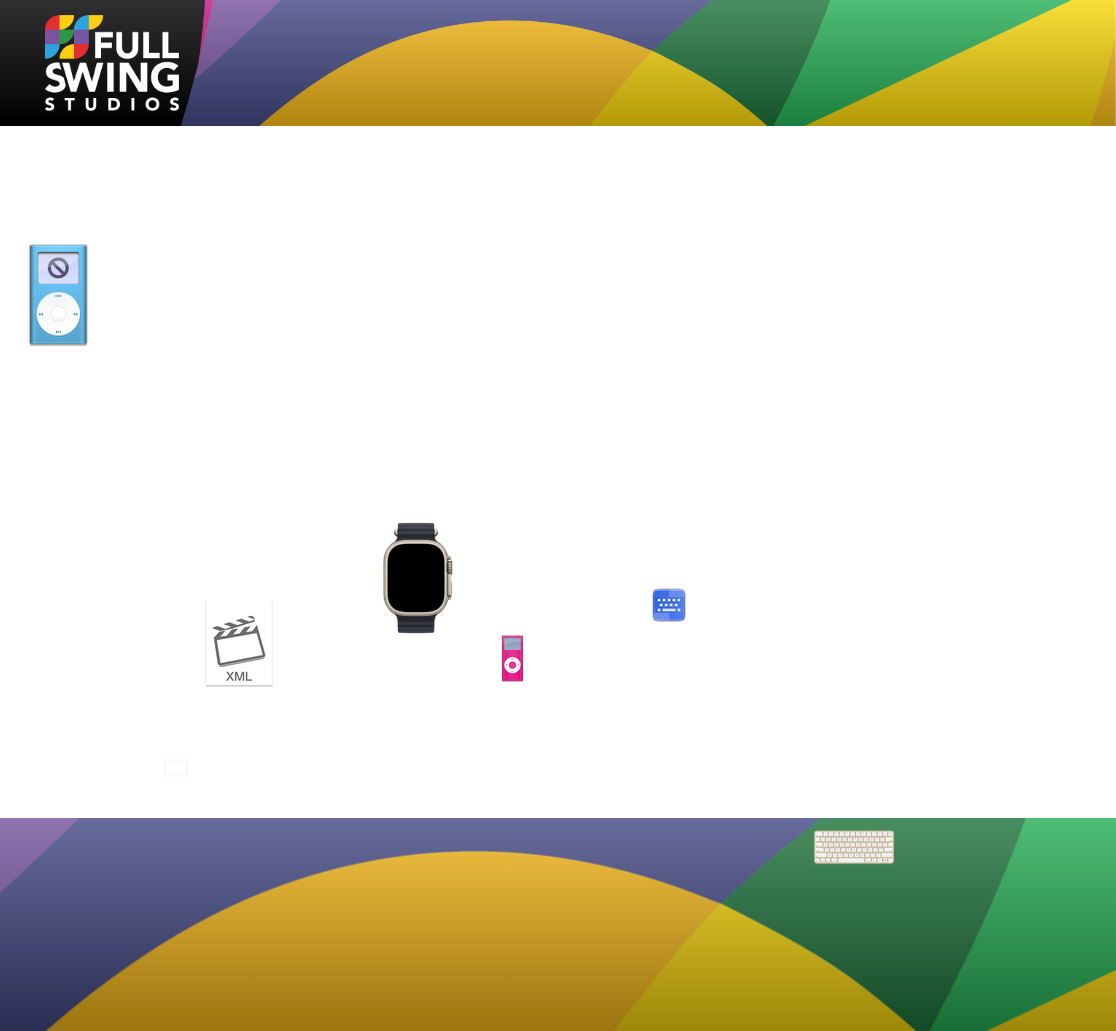 The width and height of the screenshot is (1116, 1031). Describe the element at coordinates (854, 847) in the screenshot. I see `connect a bluetooth keyboard` at that location.